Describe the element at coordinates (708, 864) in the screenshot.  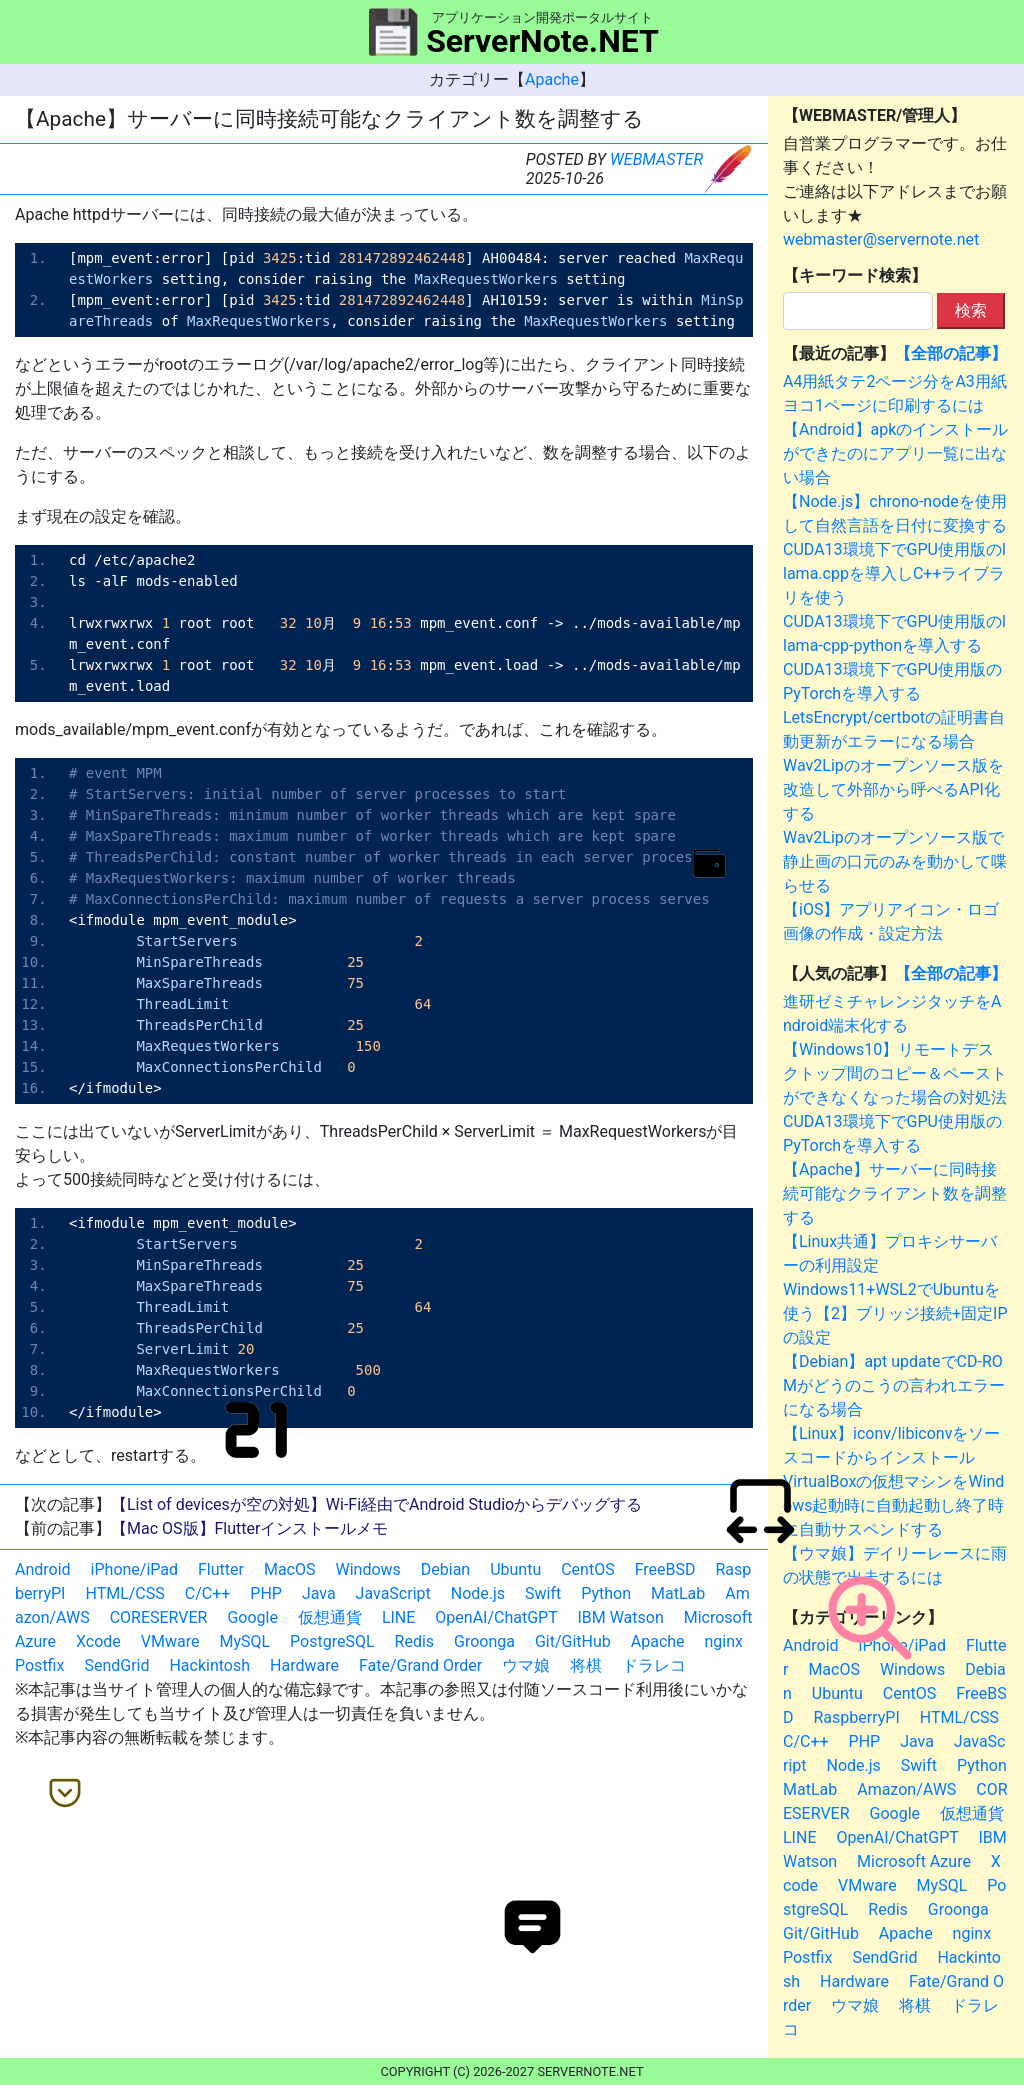
I see `access your wallet or payment methods` at that location.